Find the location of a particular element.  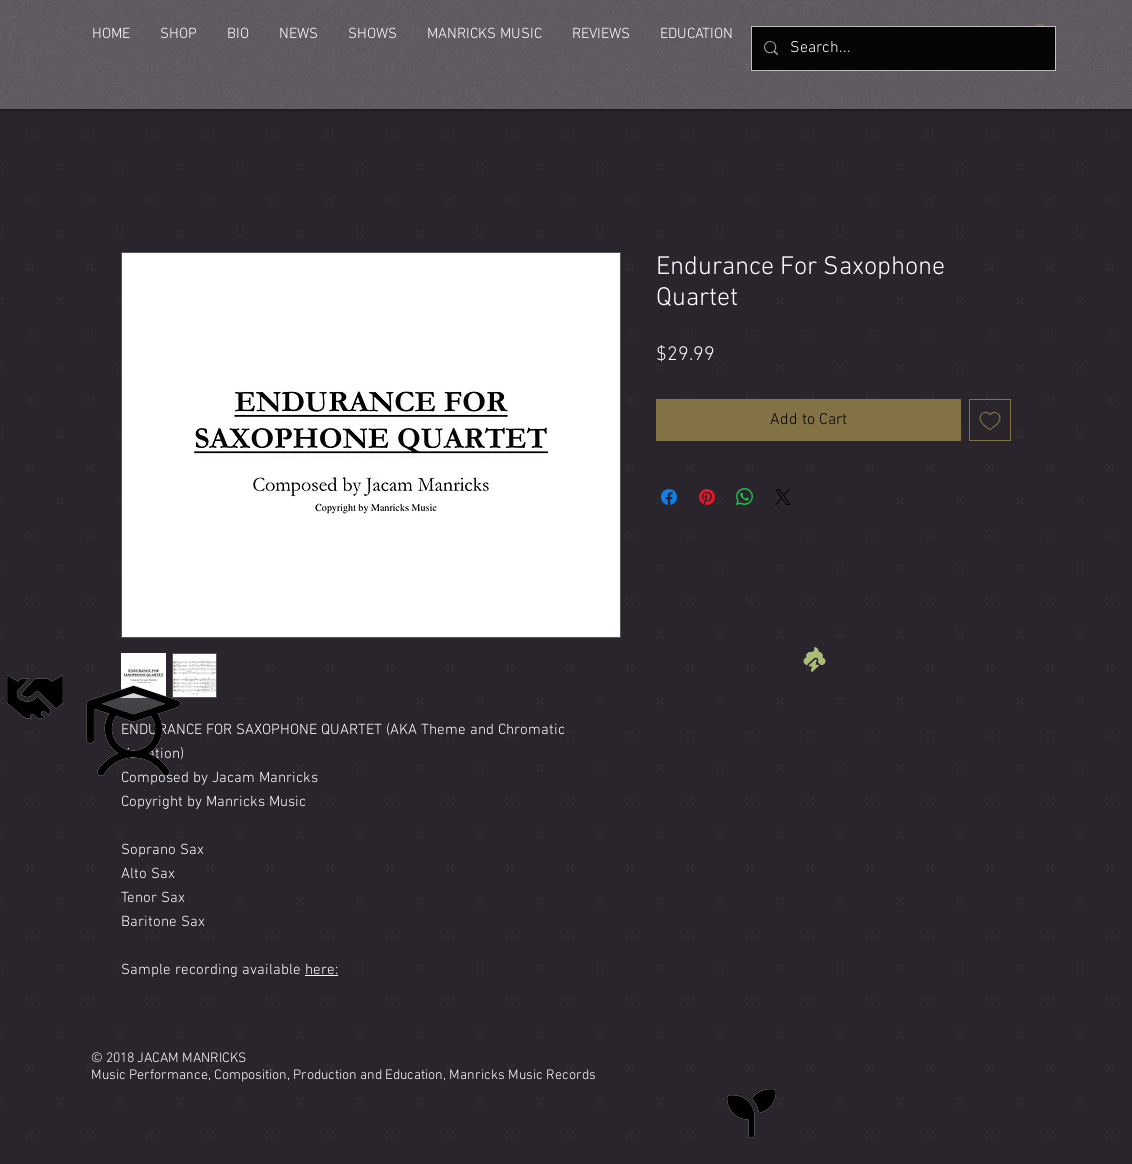

view student profile or account is located at coordinates (133, 732).